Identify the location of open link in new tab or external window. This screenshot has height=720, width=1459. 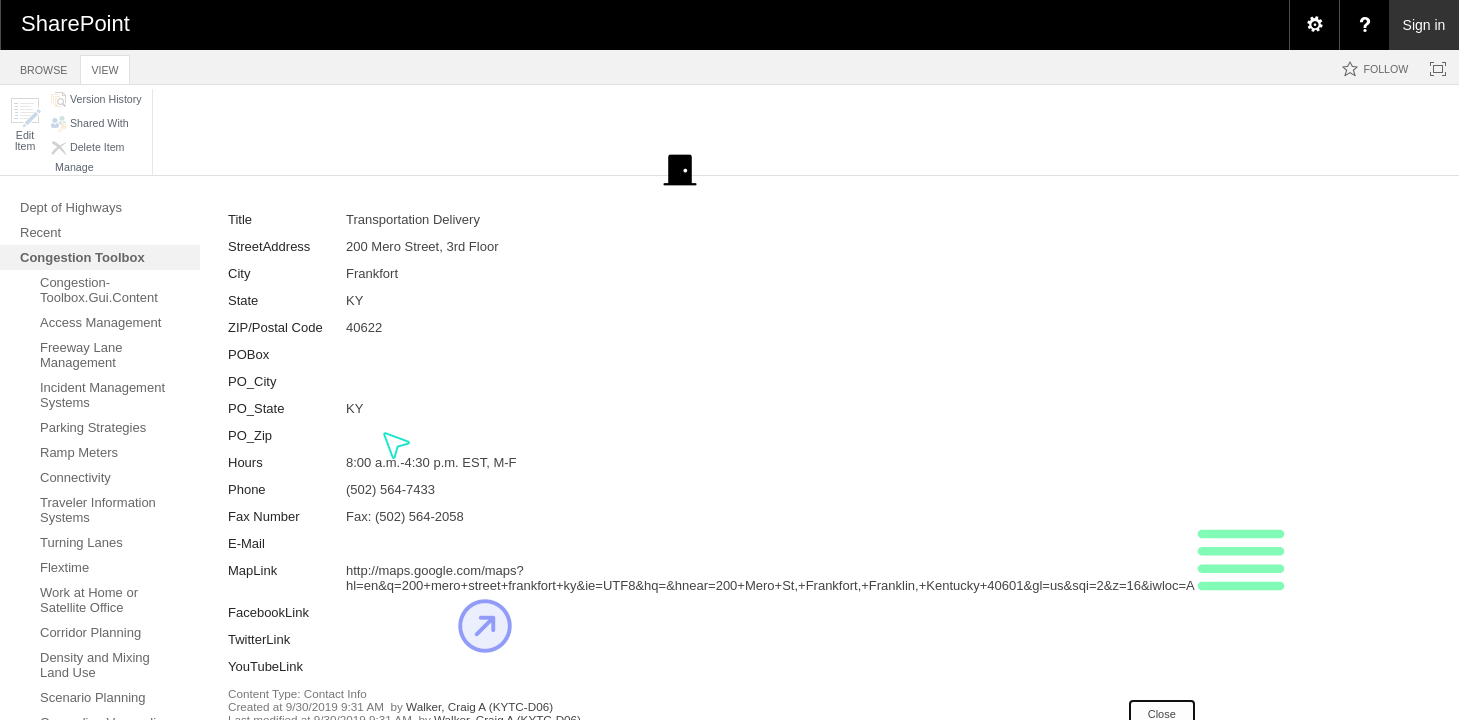
(485, 626).